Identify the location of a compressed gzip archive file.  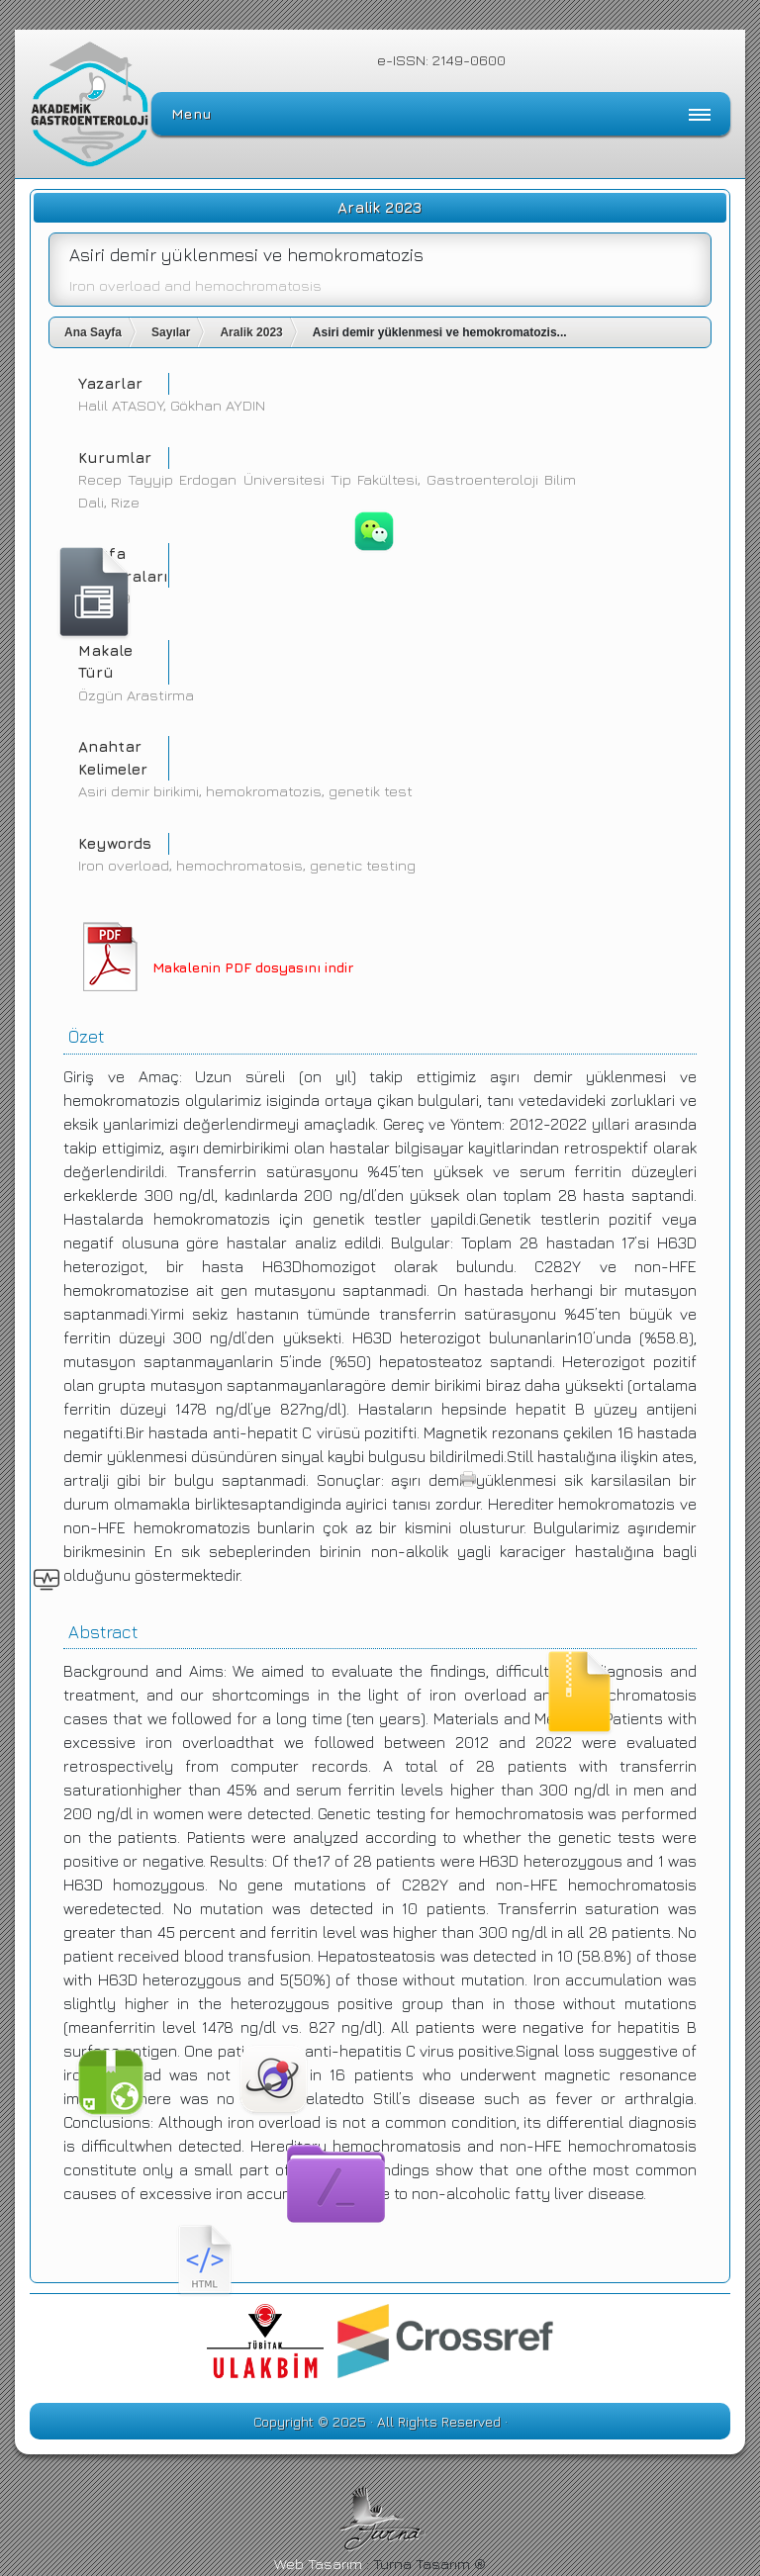
(579, 1693).